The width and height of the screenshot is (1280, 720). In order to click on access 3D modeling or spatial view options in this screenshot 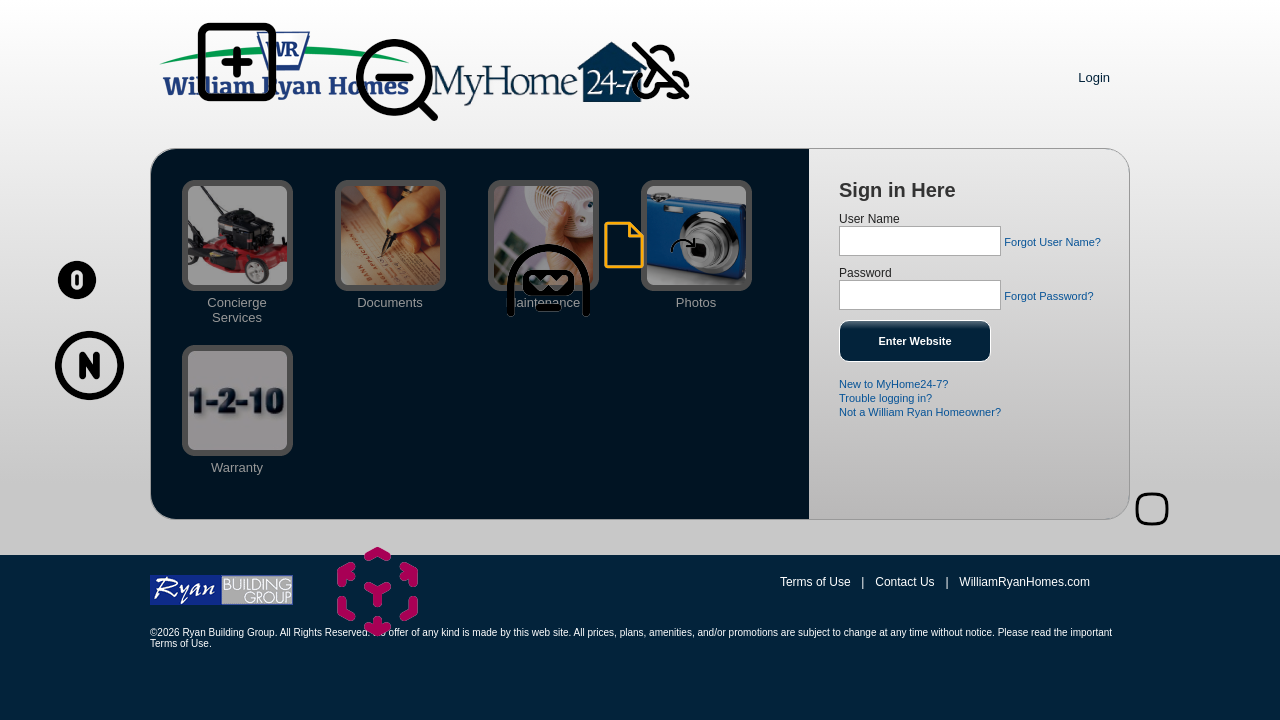, I will do `click(377, 591)`.